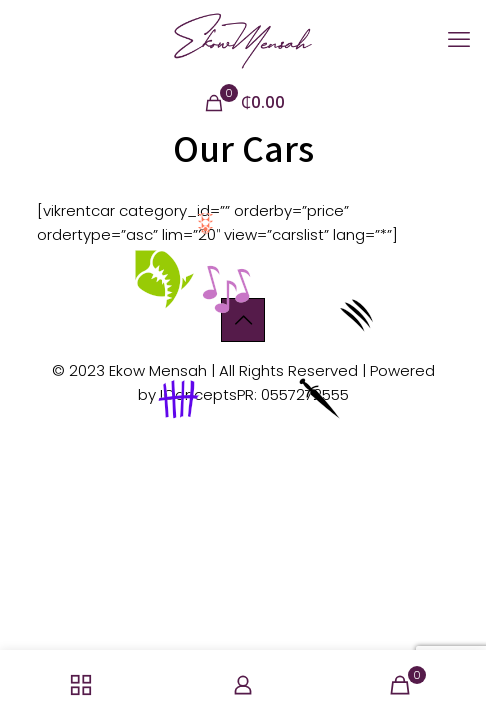 The width and height of the screenshot is (486, 720). What do you see at coordinates (356, 315) in the screenshot?
I see `indicates damage or attack action in a game` at bounding box center [356, 315].